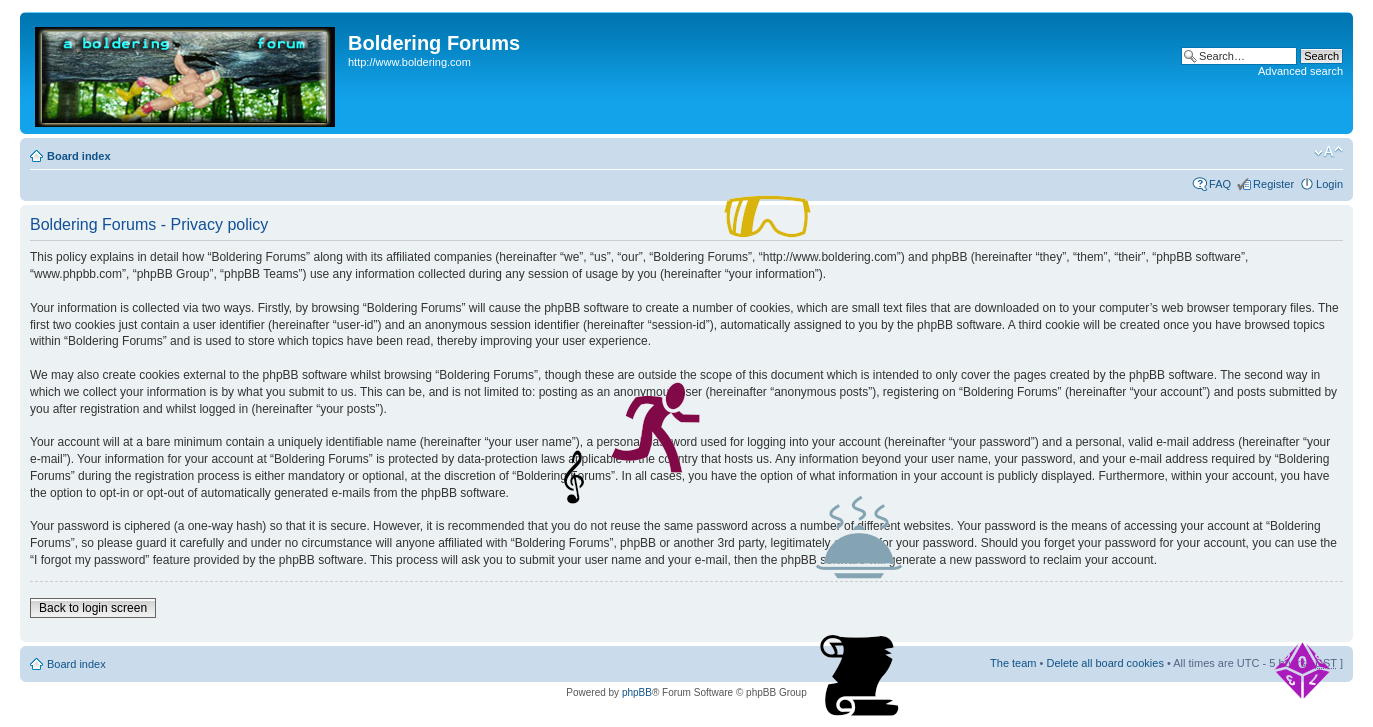  What do you see at coordinates (1302, 670) in the screenshot?
I see `select a 10-sided die for rolling` at bounding box center [1302, 670].